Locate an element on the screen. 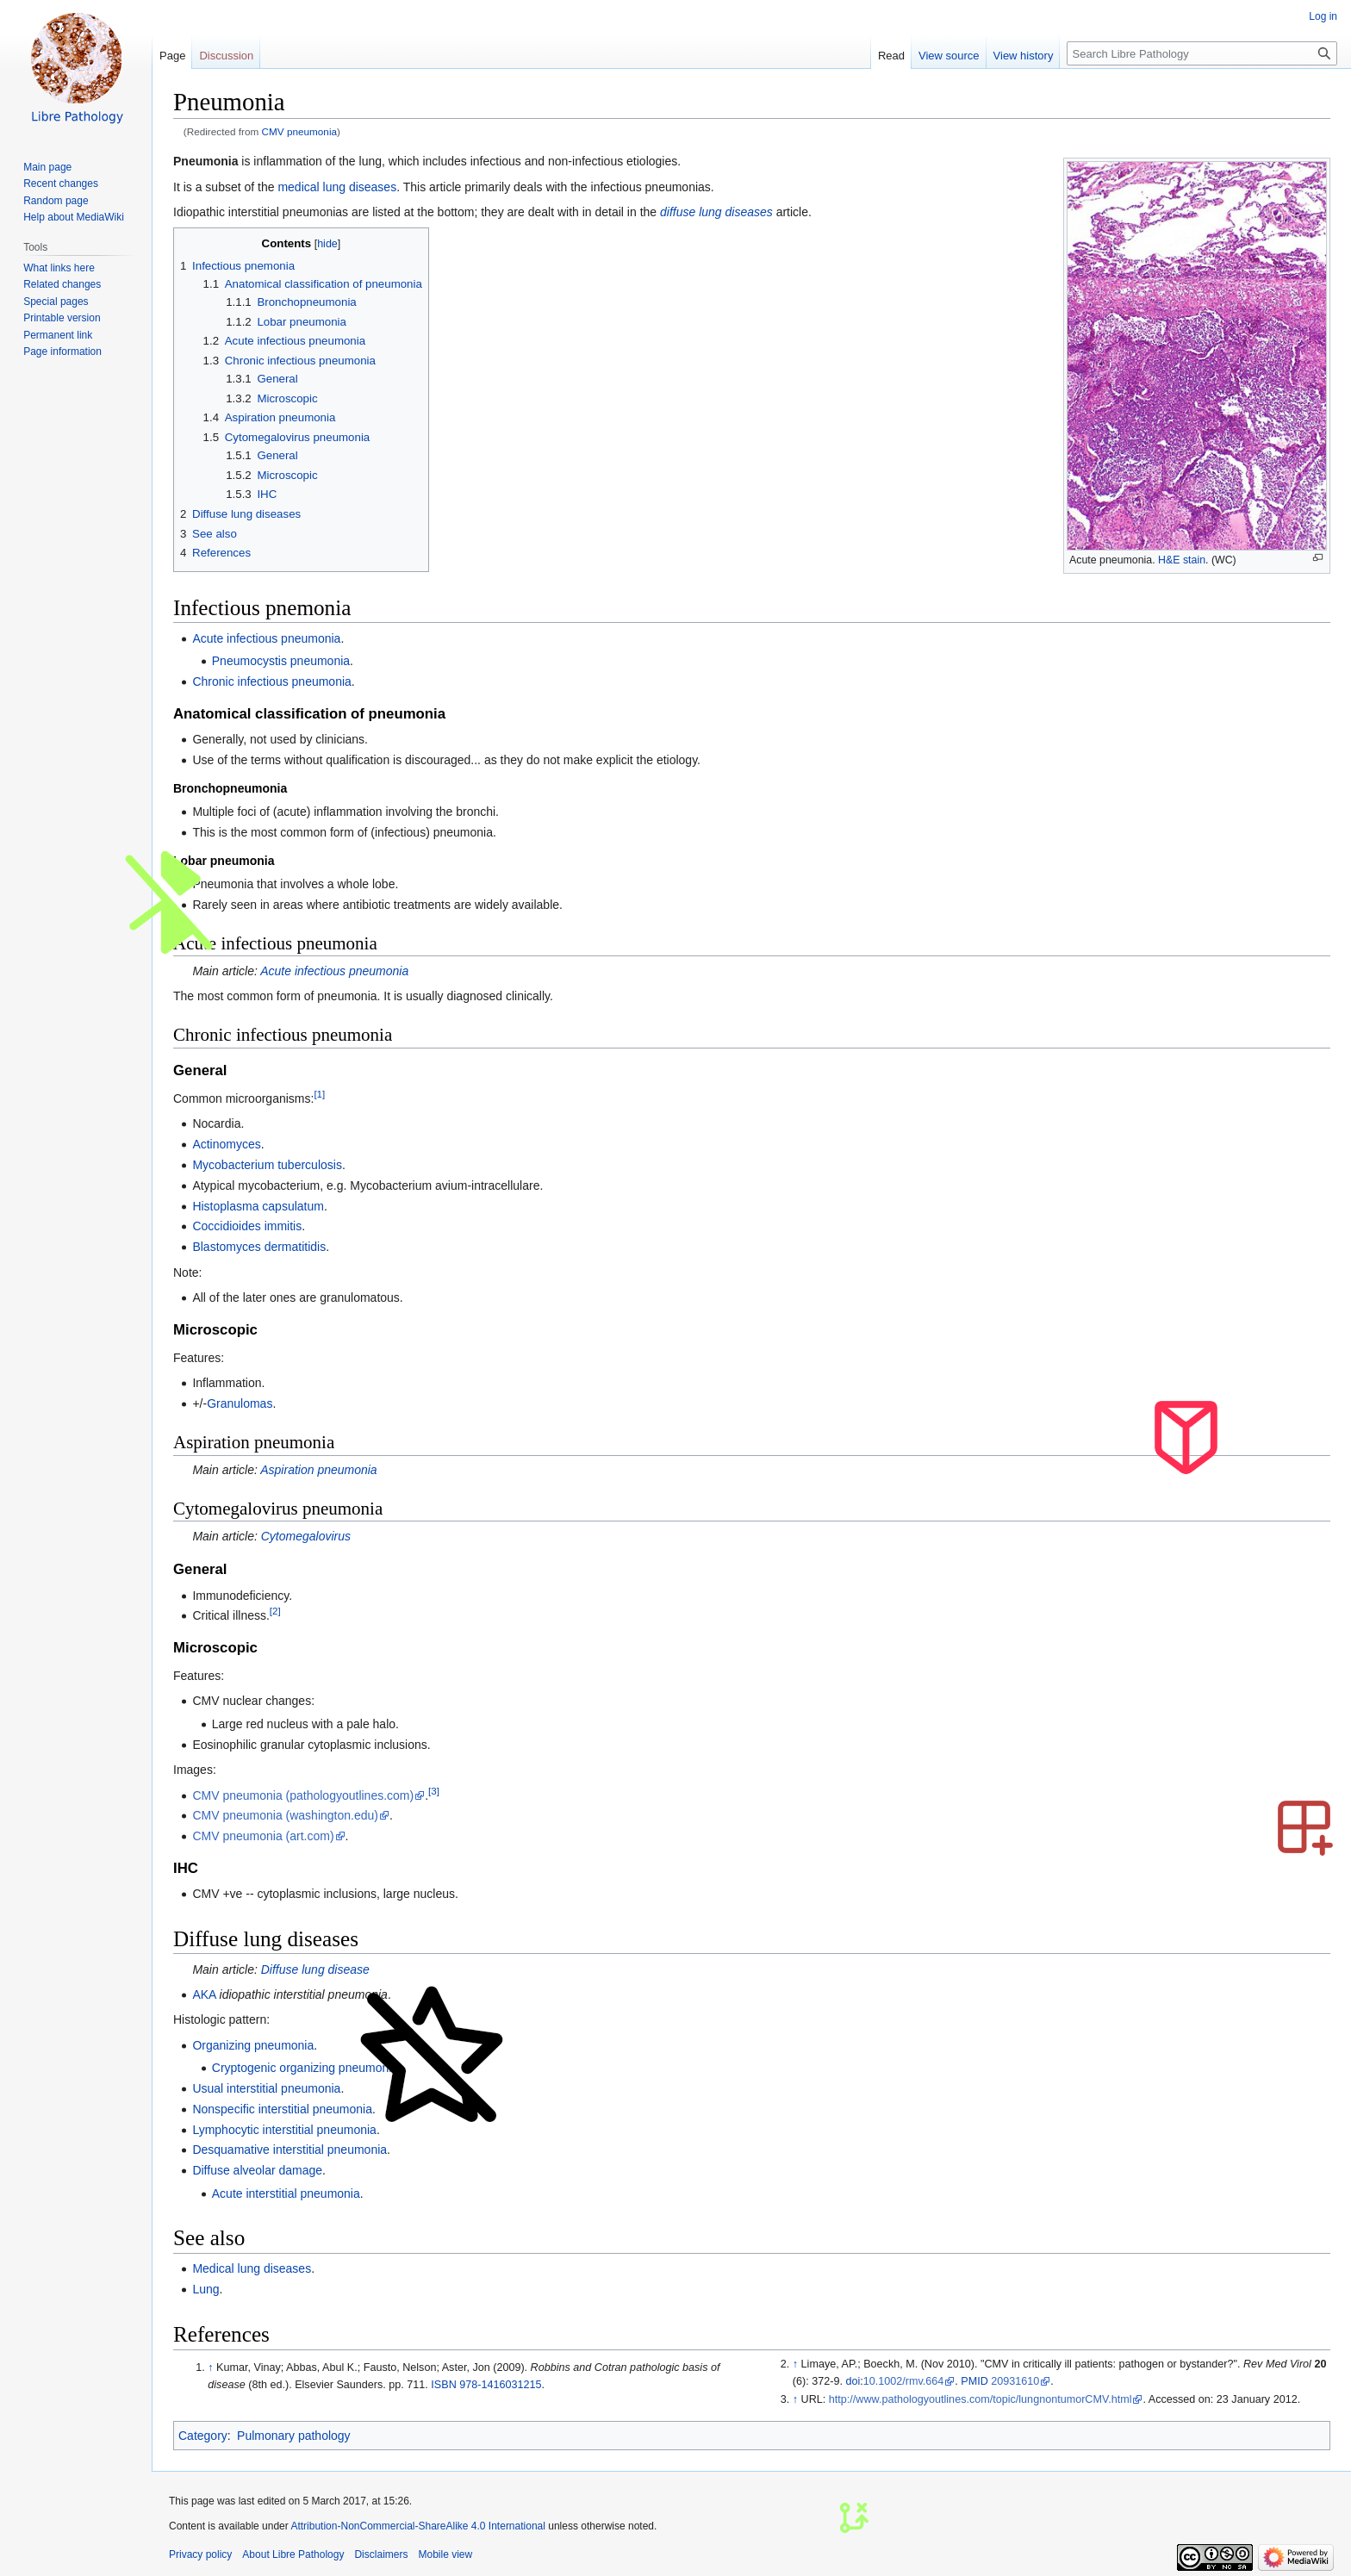 The height and width of the screenshot is (2576, 1351). access light refraction or color spectrum tools is located at coordinates (1186, 1435).